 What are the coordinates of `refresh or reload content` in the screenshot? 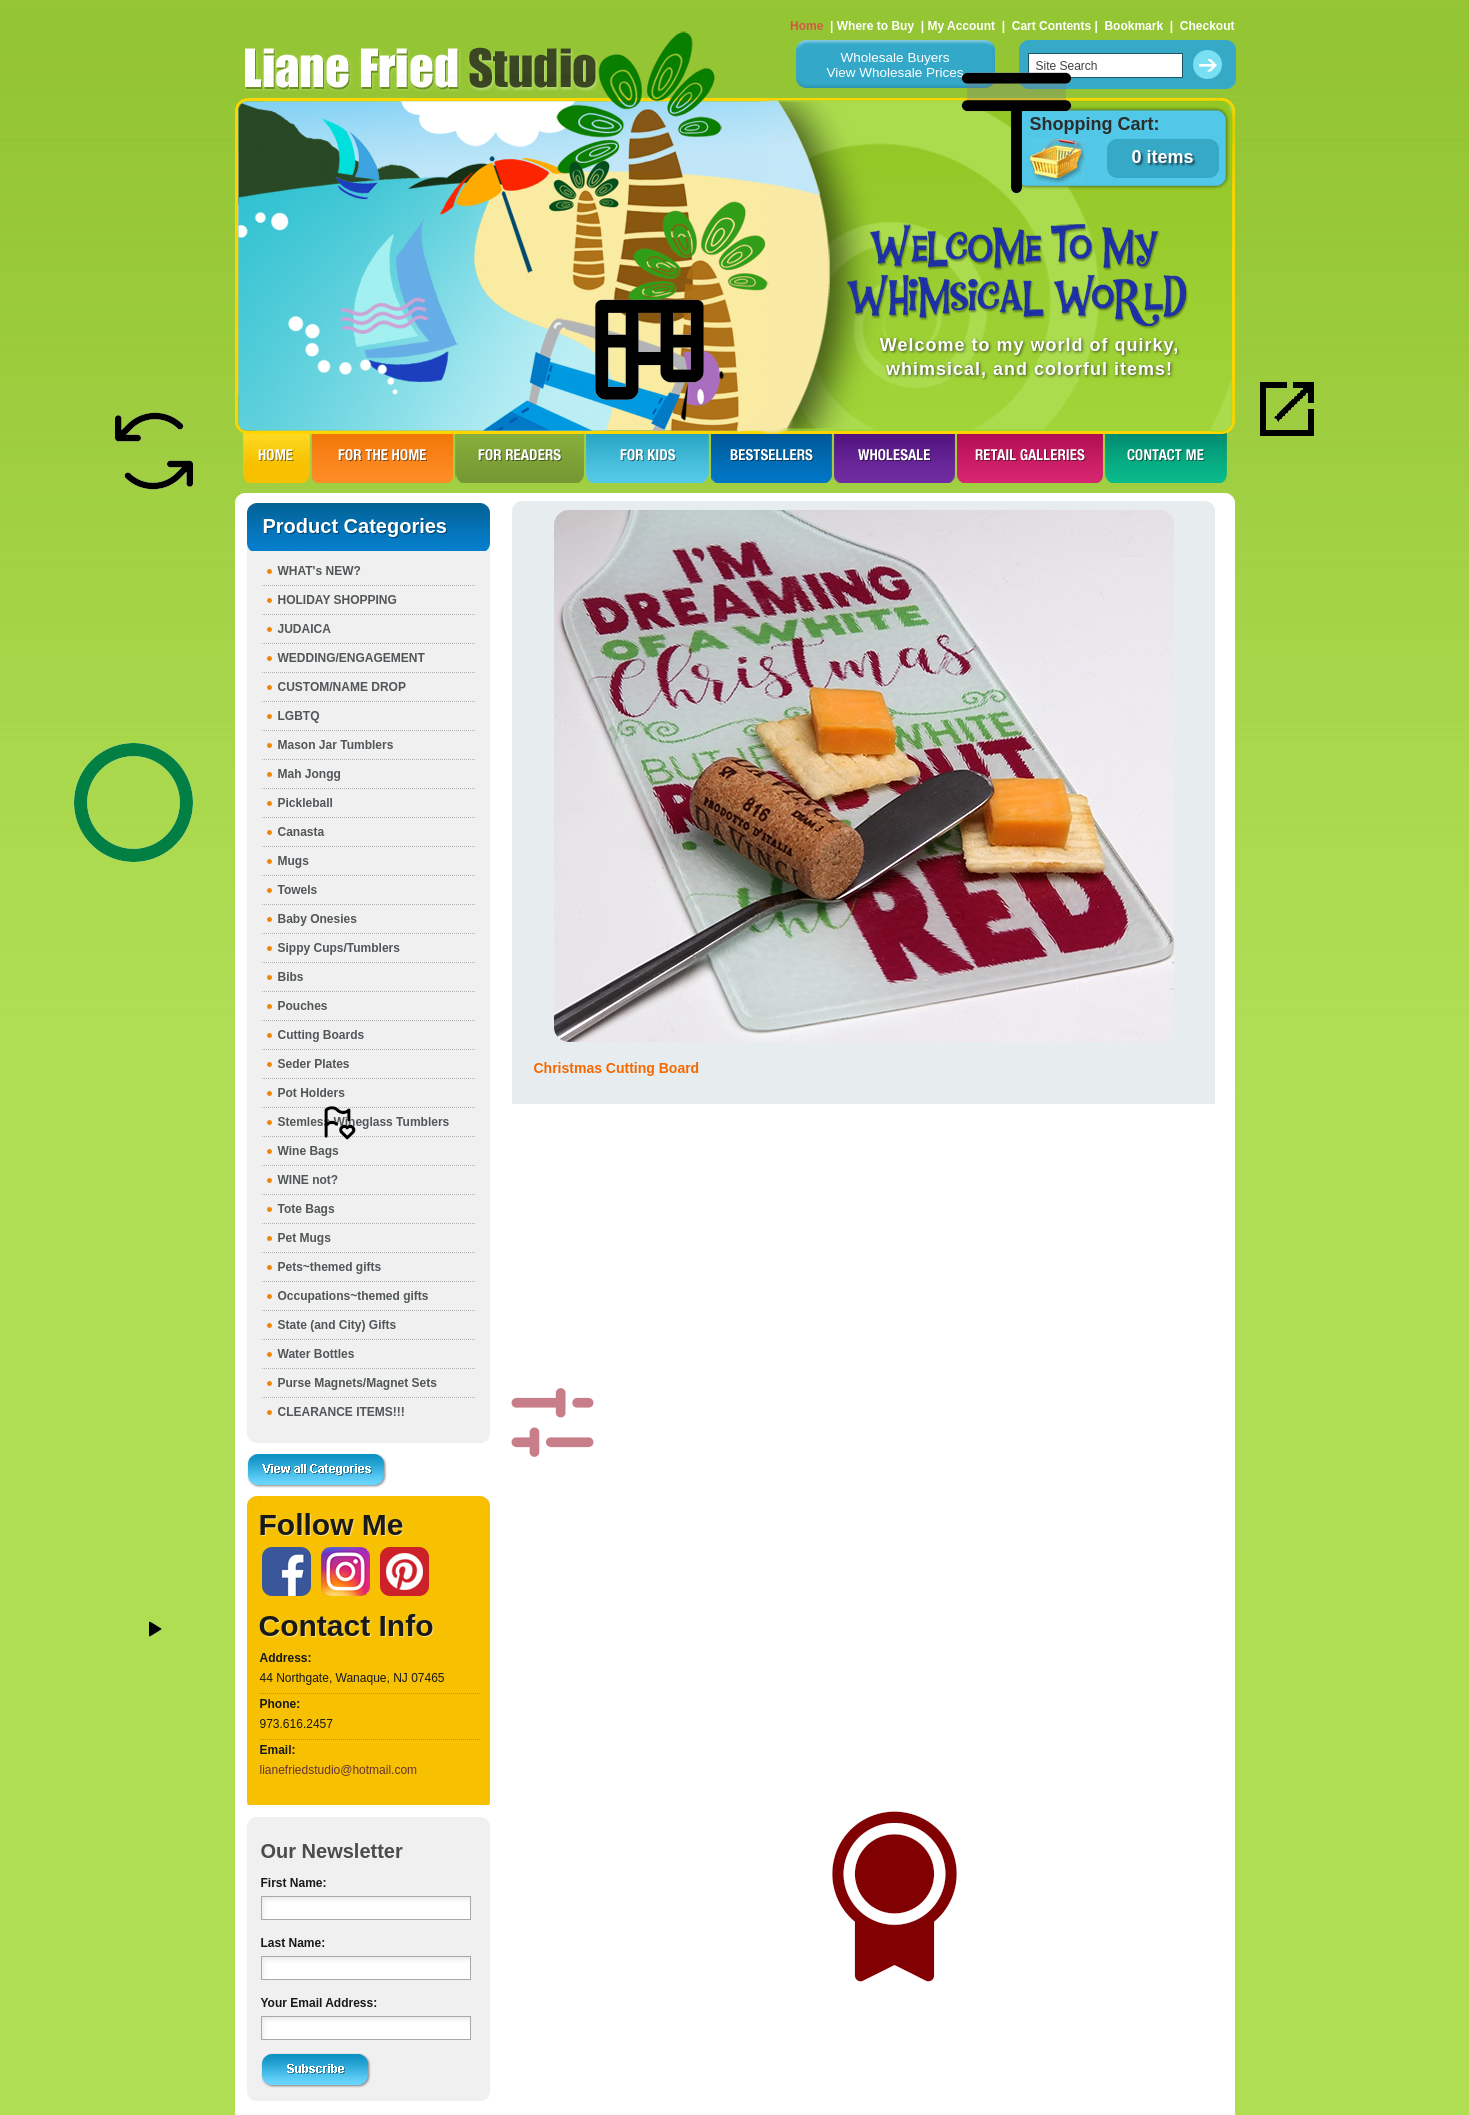 It's located at (154, 451).